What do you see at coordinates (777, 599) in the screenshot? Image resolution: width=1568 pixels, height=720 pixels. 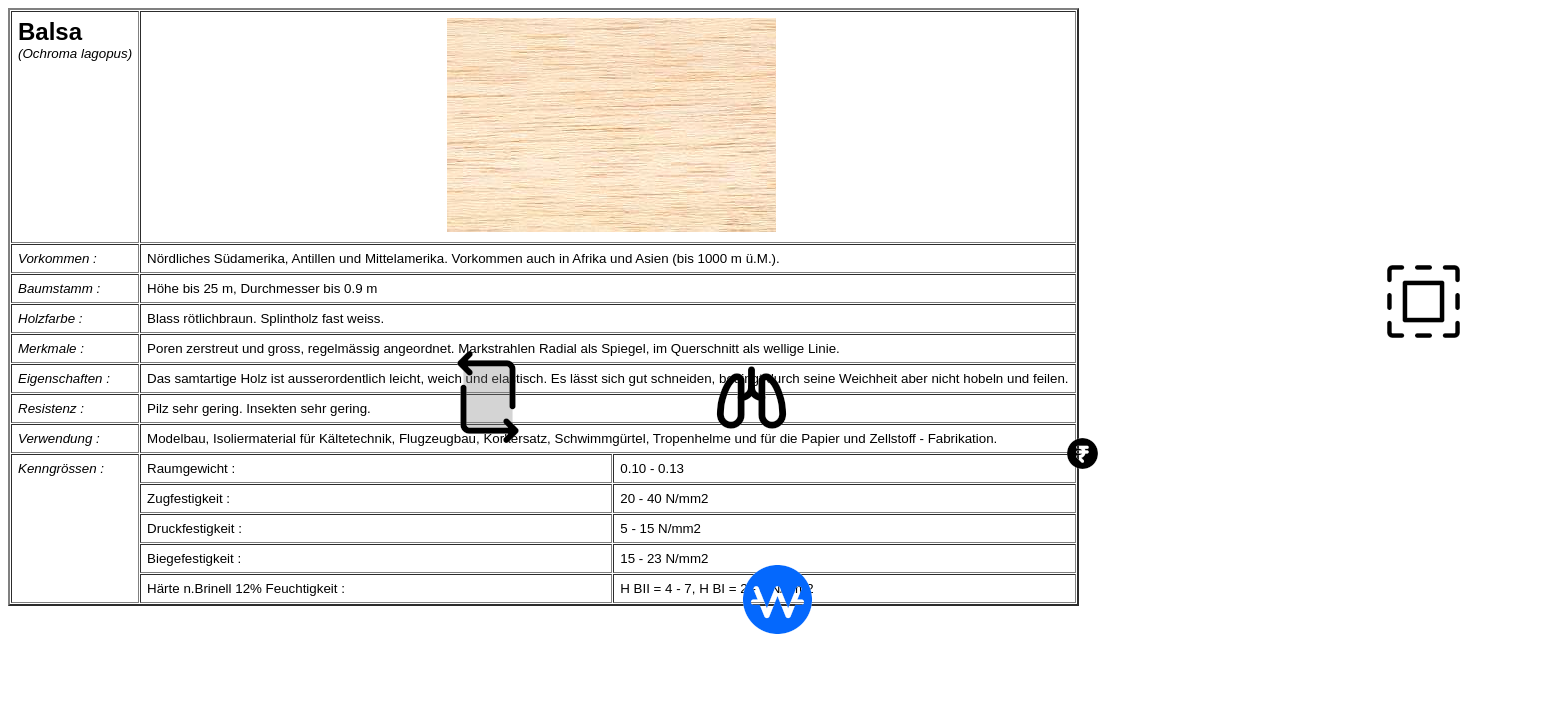 I see `select Korean won as currency` at bounding box center [777, 599].